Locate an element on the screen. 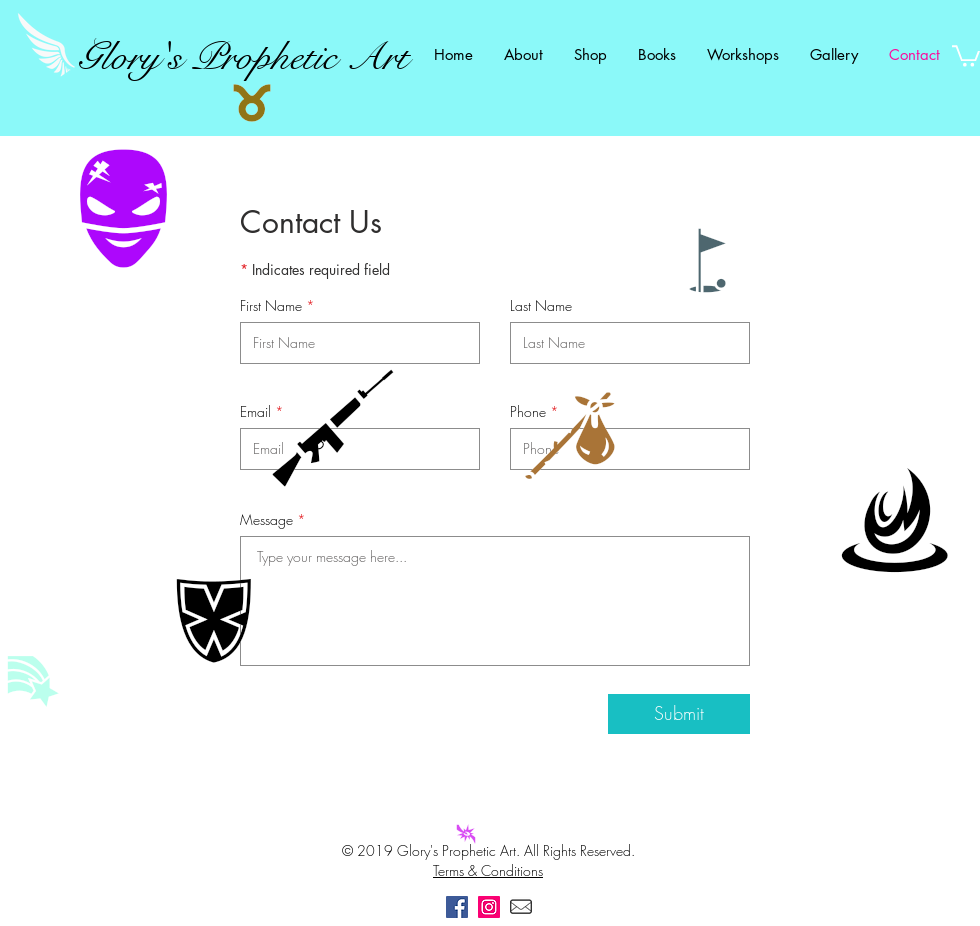 Image resolution: width=980 pixels, height=926 pixels. taurus zodiac sign indicator is located at coordinates (252, 103).